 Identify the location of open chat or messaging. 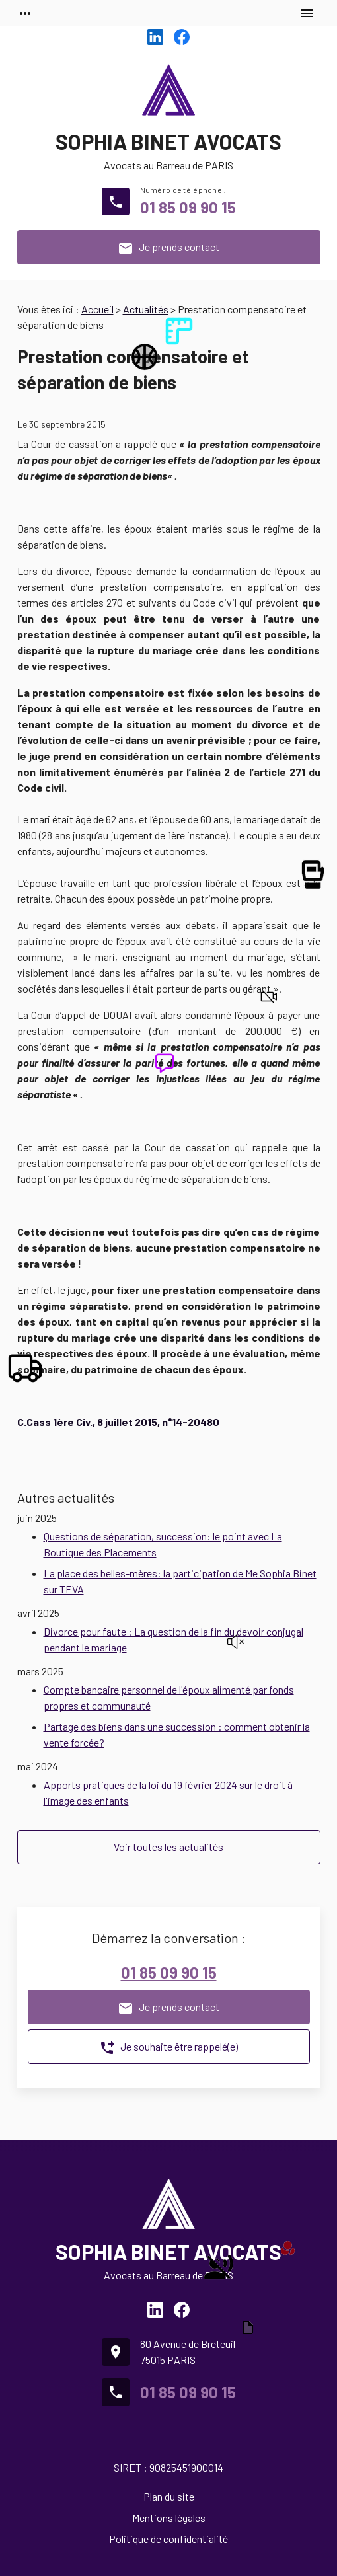
(165, 1062).